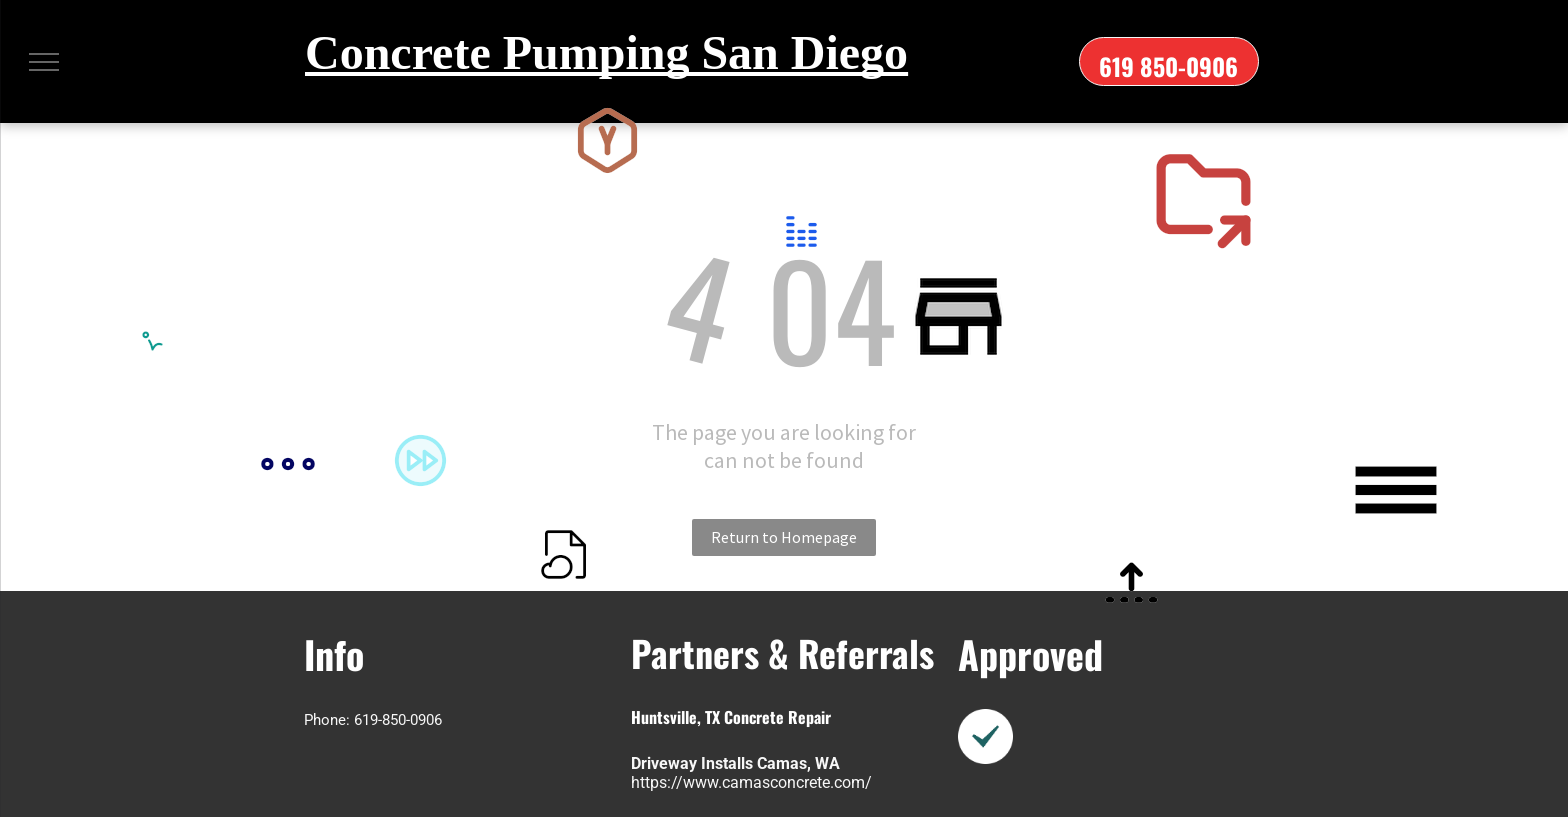 Image resolution: width=1568 pixels, height=817 pixels. I want to click on open navigation menu, so click(1396, 490).